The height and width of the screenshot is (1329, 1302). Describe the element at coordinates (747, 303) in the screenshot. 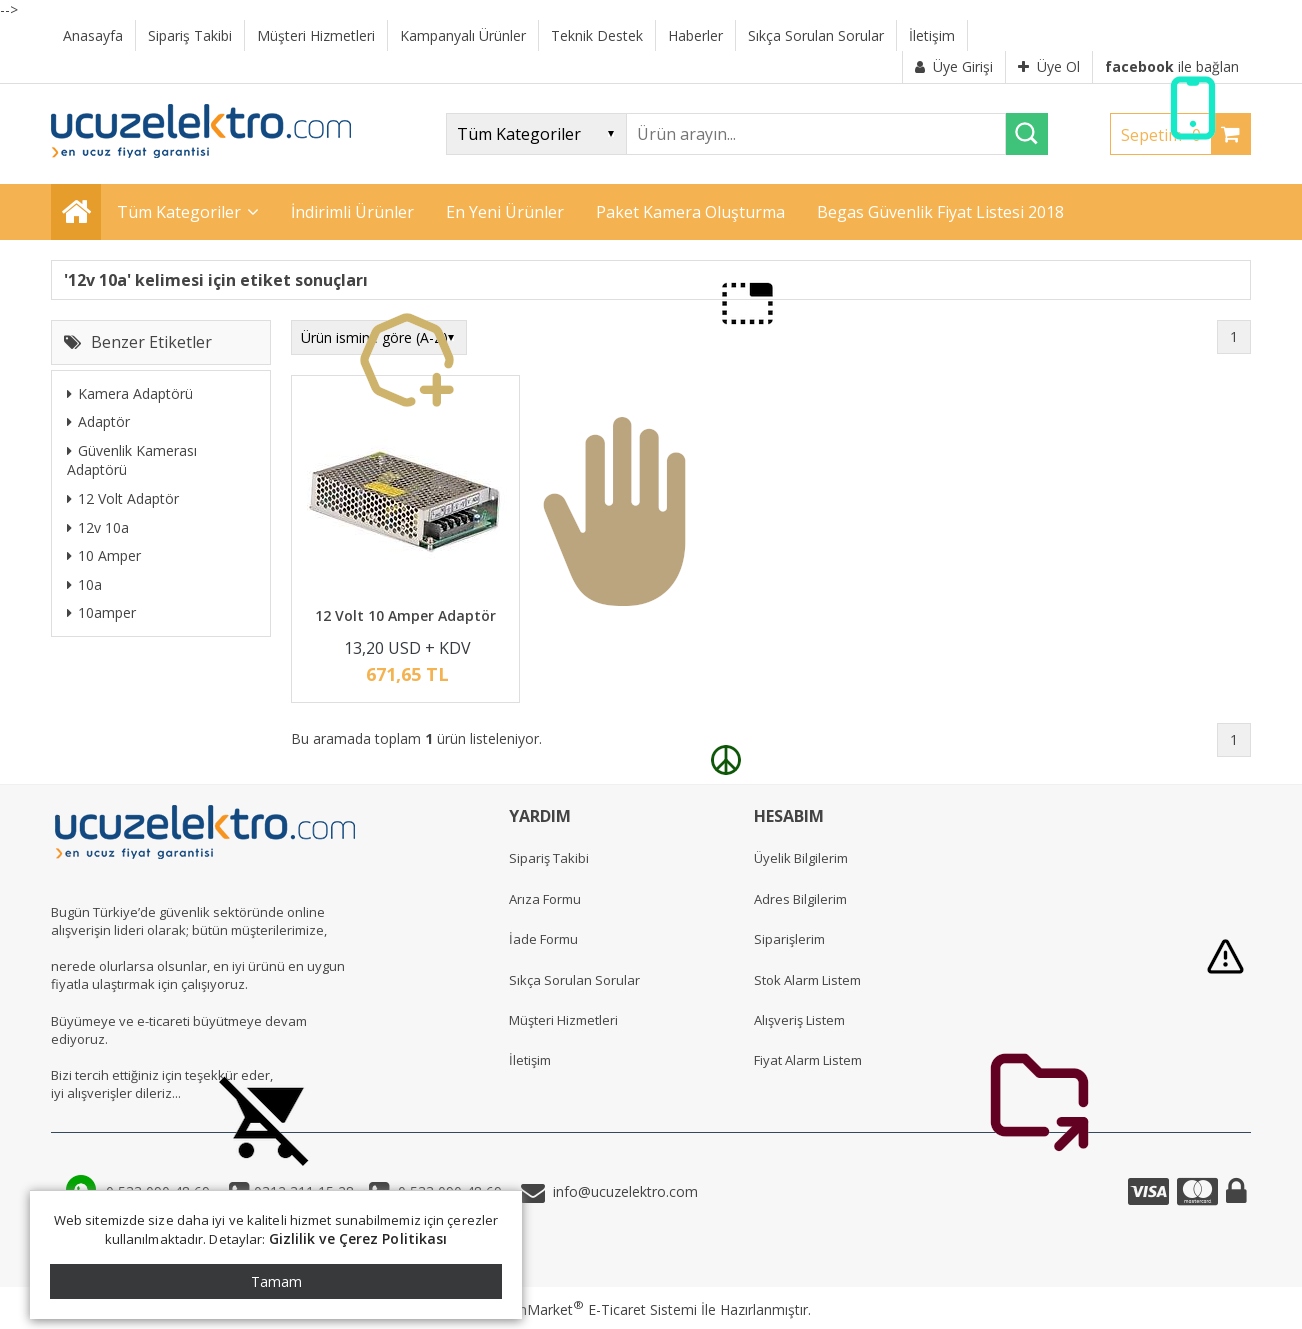

I see `an inactive or background browser tab` at that location.